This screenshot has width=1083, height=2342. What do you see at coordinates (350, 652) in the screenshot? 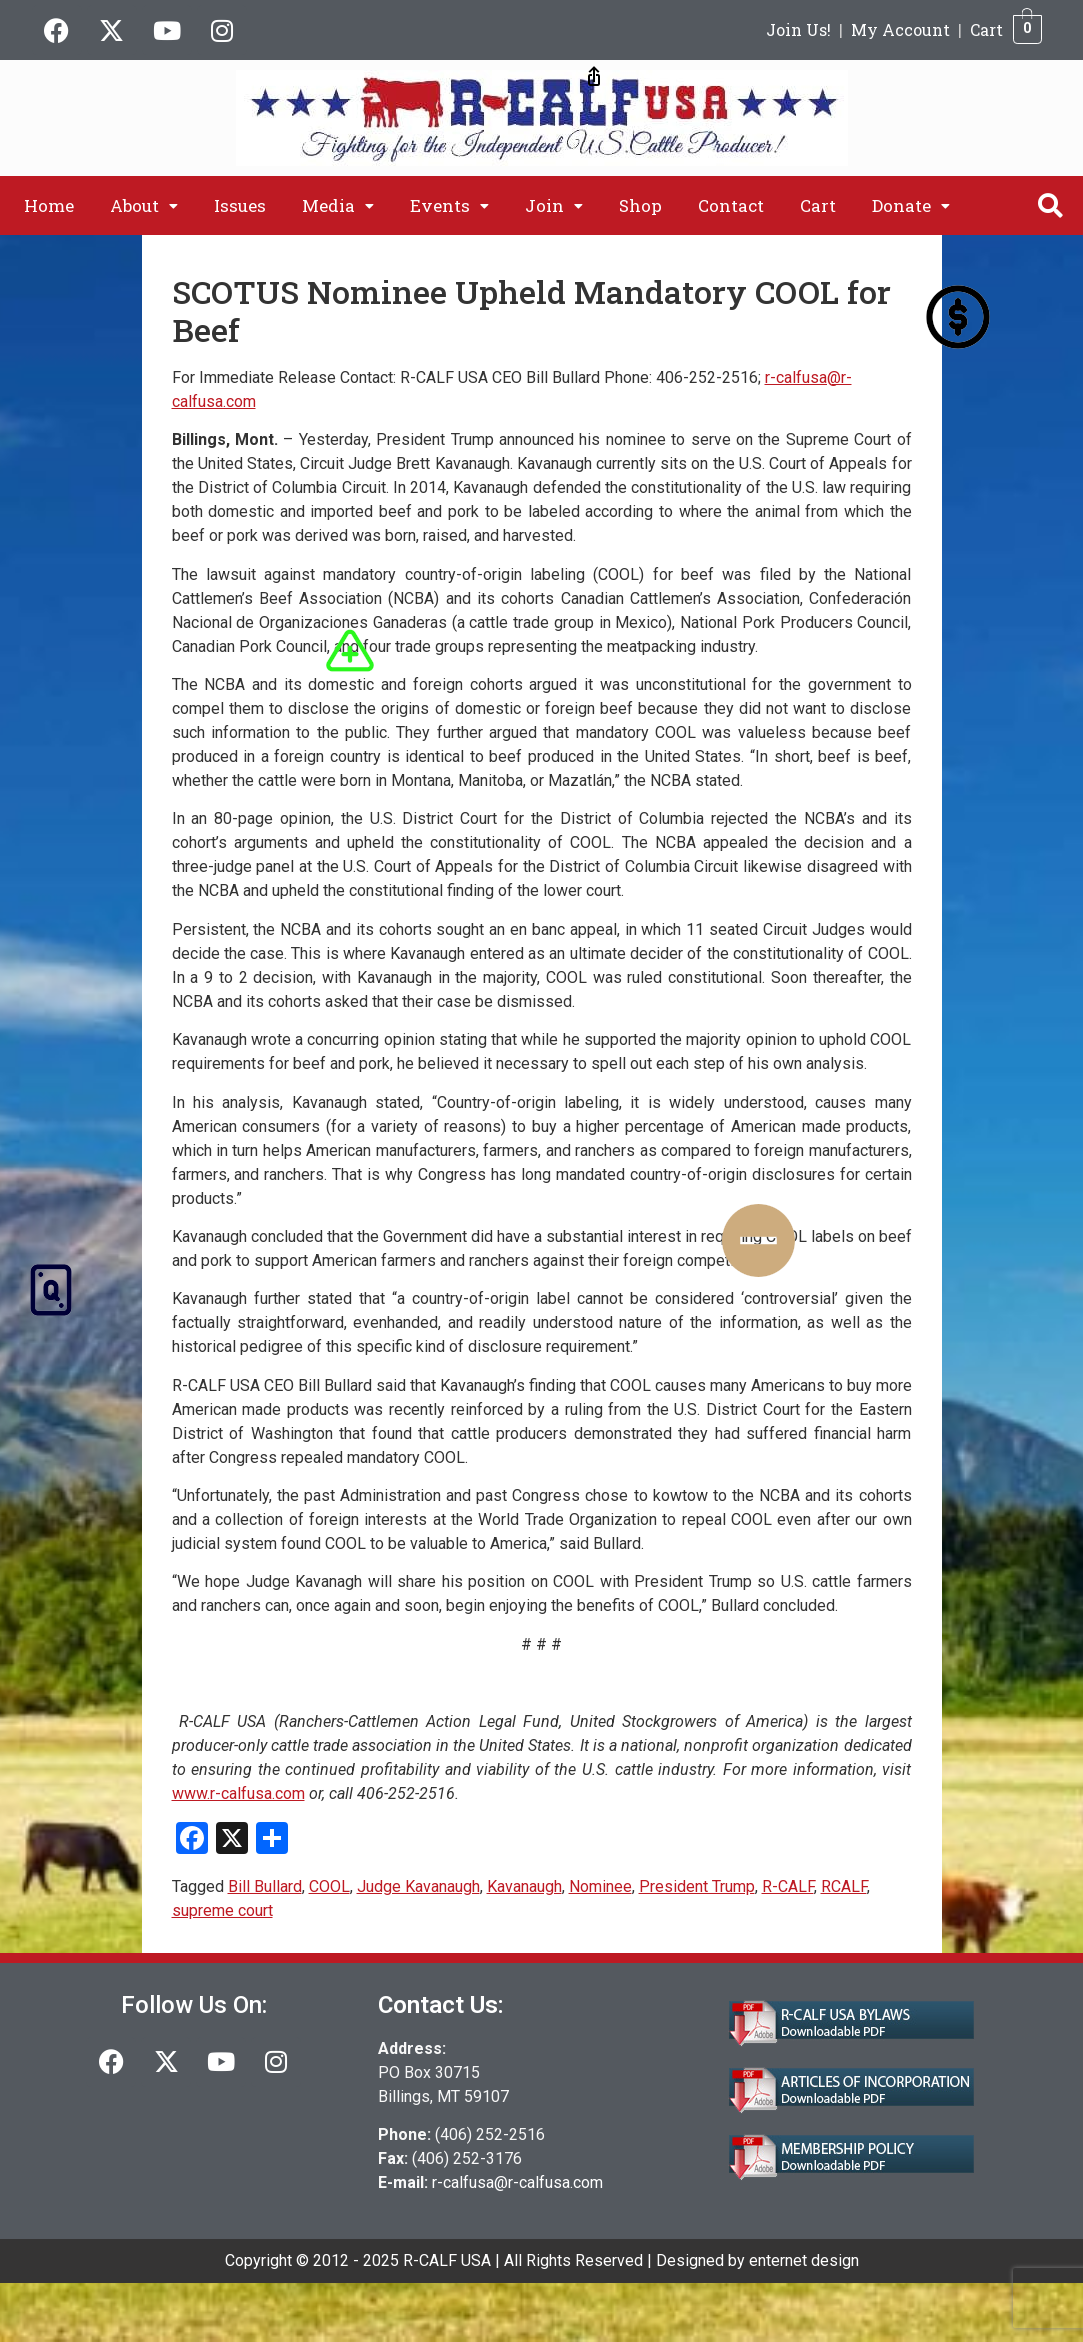
I see `add a new warning or alert` at bounding box center [350, 652].